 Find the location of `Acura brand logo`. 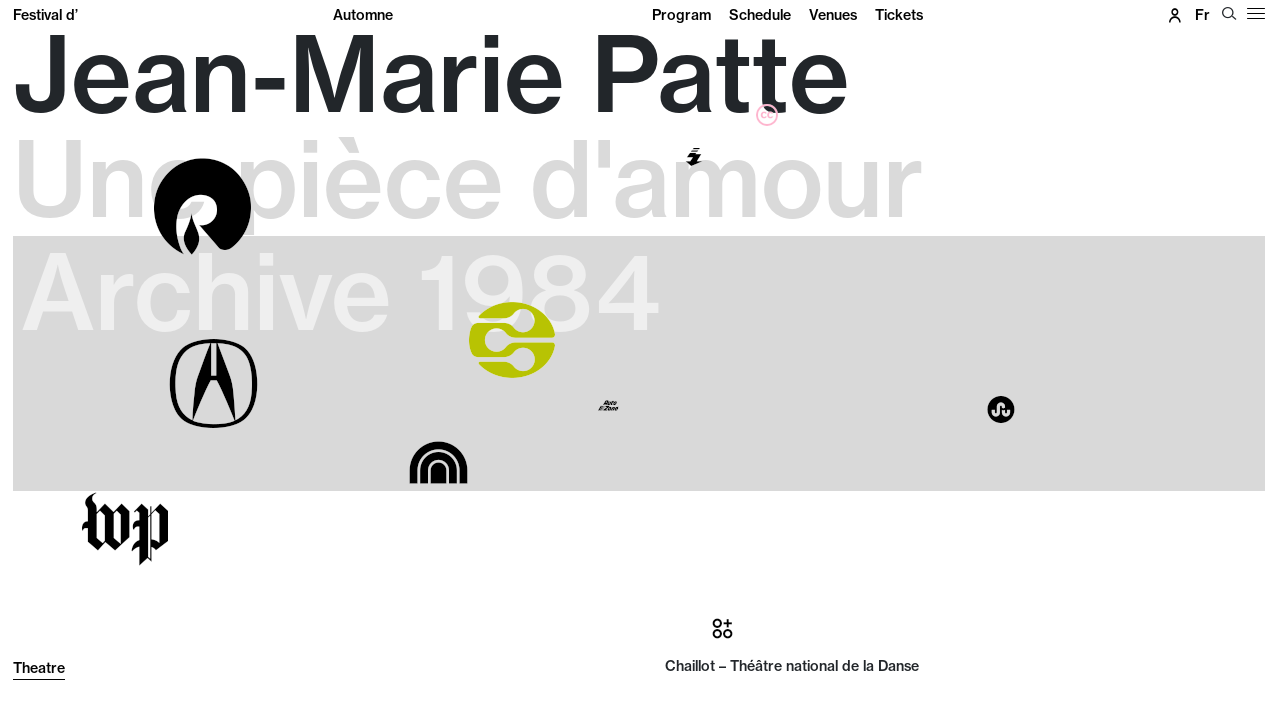

Acura brand logo is located at coordinates (213, 383).